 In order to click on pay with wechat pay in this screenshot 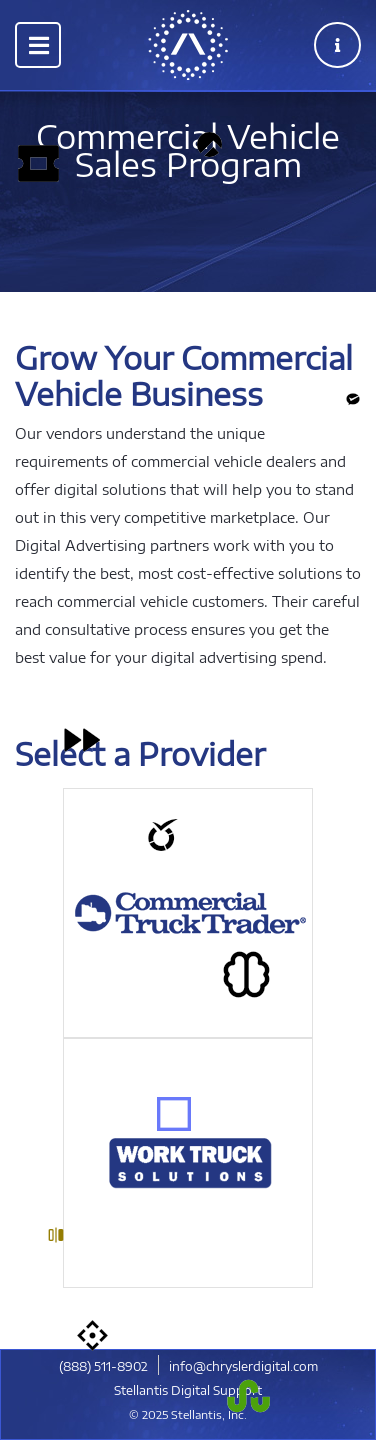, I will do `click(353, 399)`.